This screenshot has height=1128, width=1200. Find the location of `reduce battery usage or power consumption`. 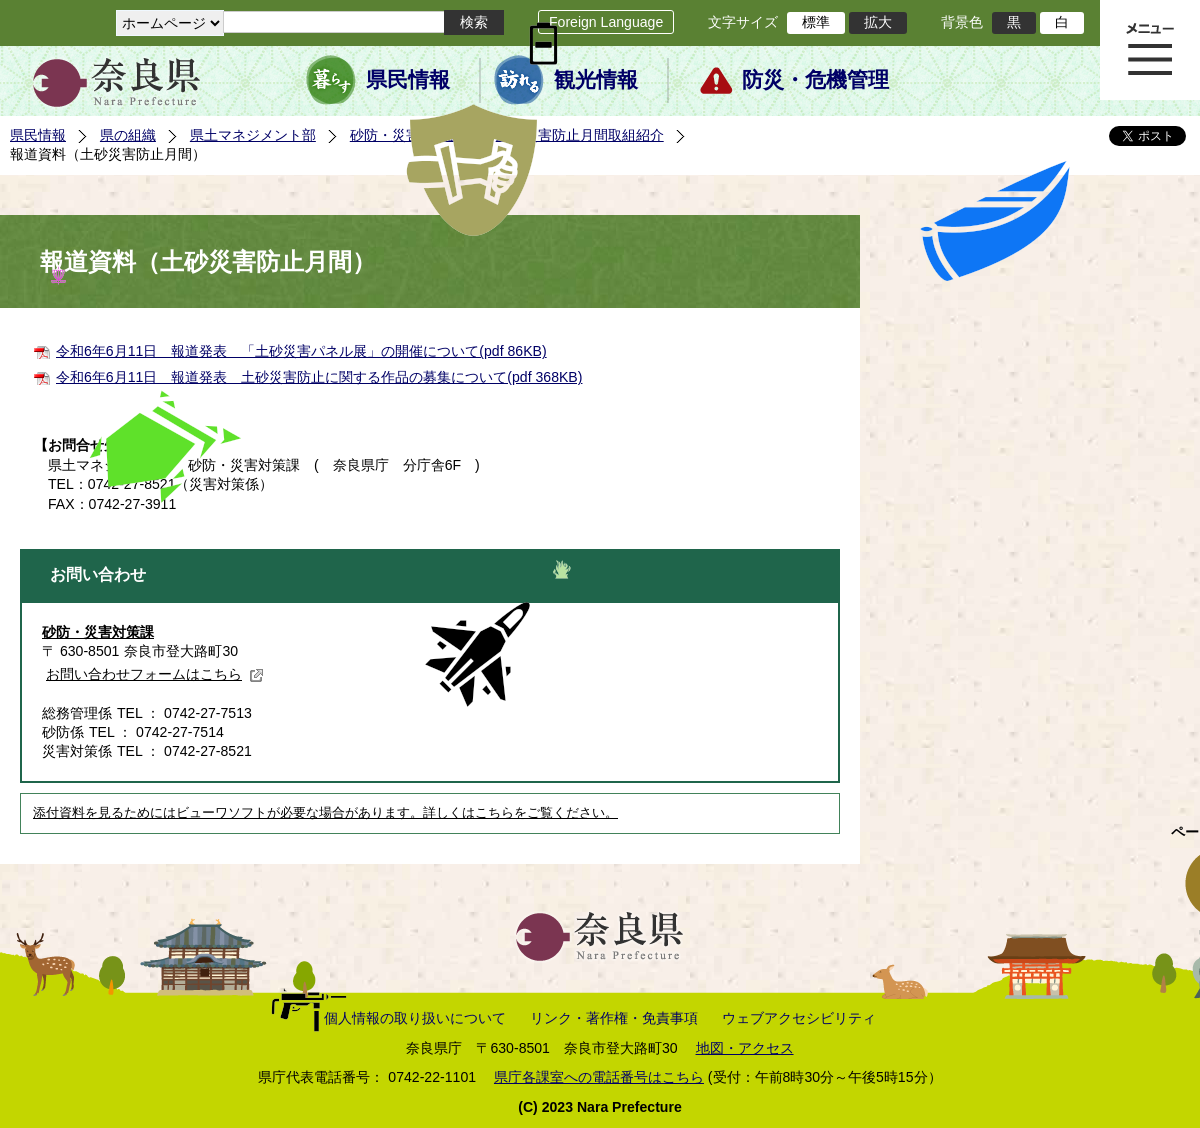

reduce battery usage or power consumption is located at coordinates (543, 43).